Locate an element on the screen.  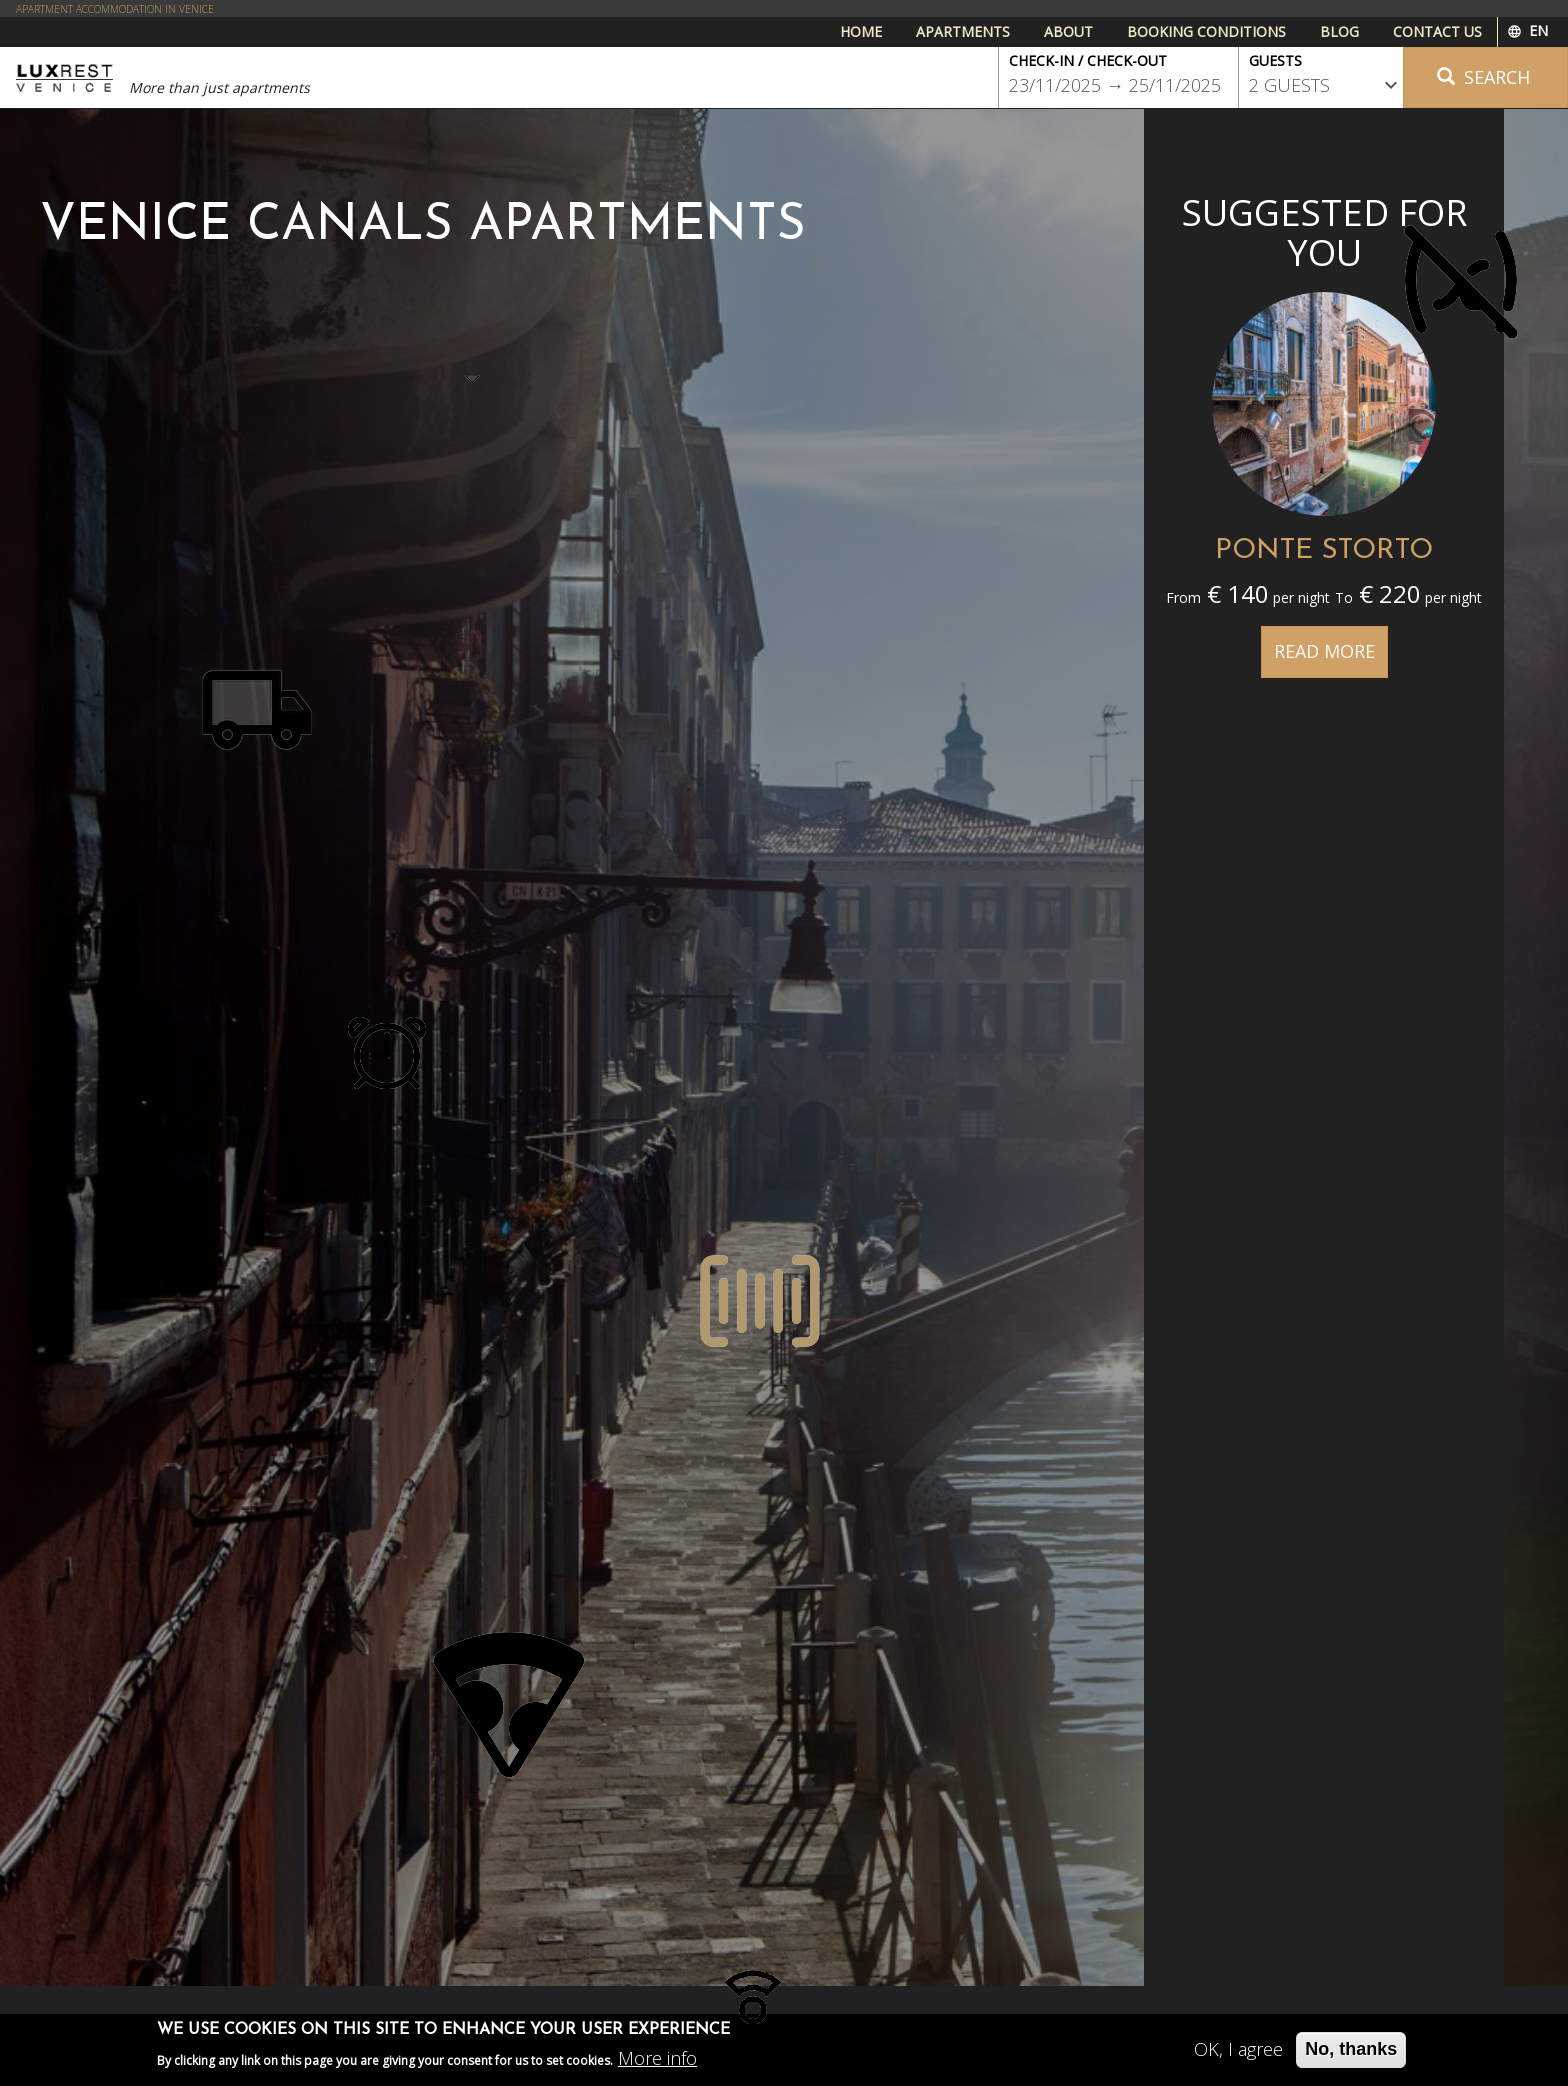
track your delivery status is located at coordinates (257, 710).